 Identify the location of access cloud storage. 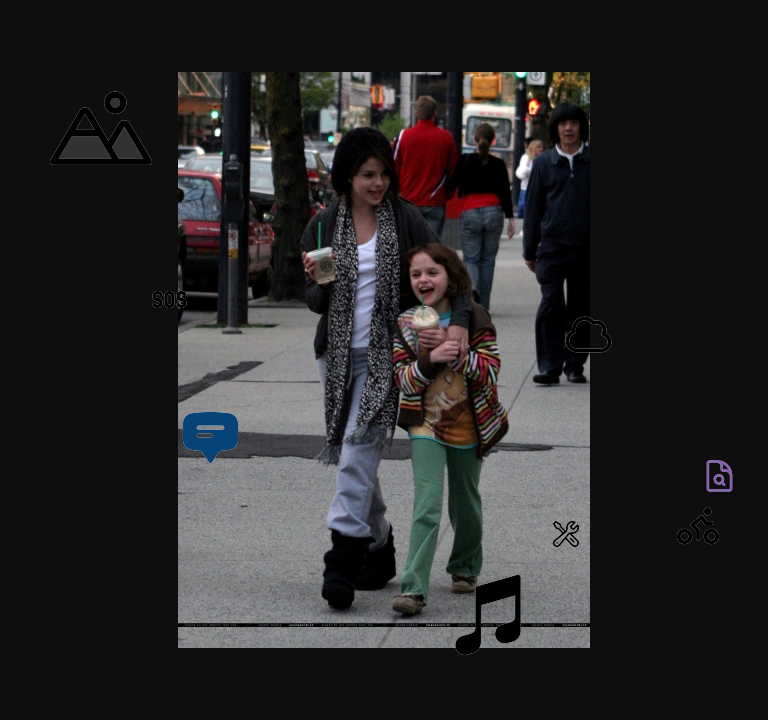
(588, 334).